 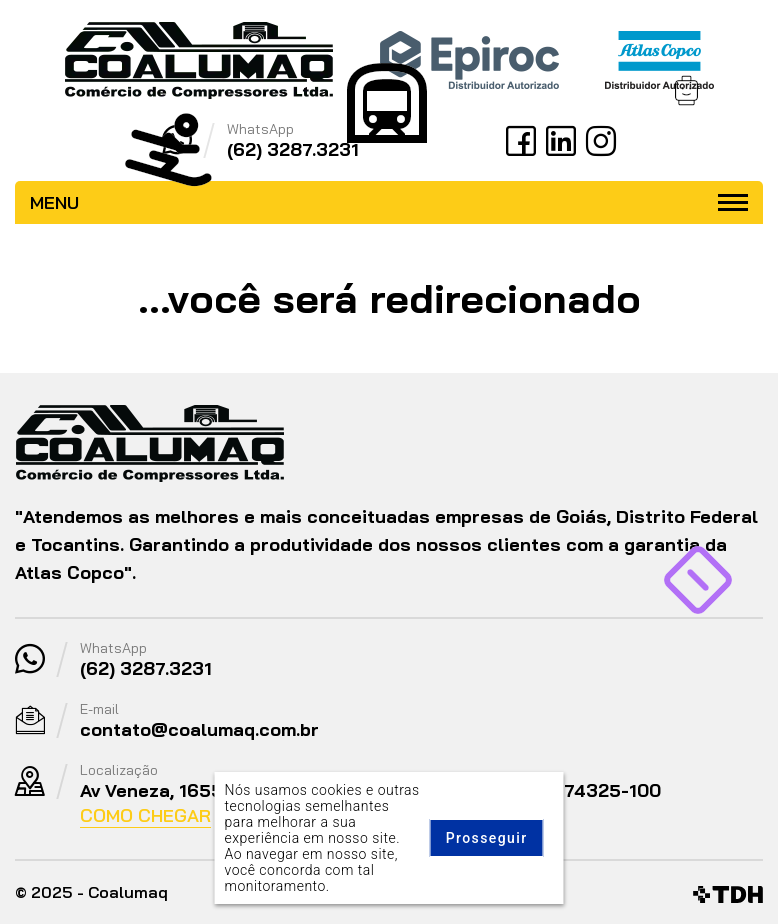 I want to click on view subway or metro transit options, so click(x=387, y=103).